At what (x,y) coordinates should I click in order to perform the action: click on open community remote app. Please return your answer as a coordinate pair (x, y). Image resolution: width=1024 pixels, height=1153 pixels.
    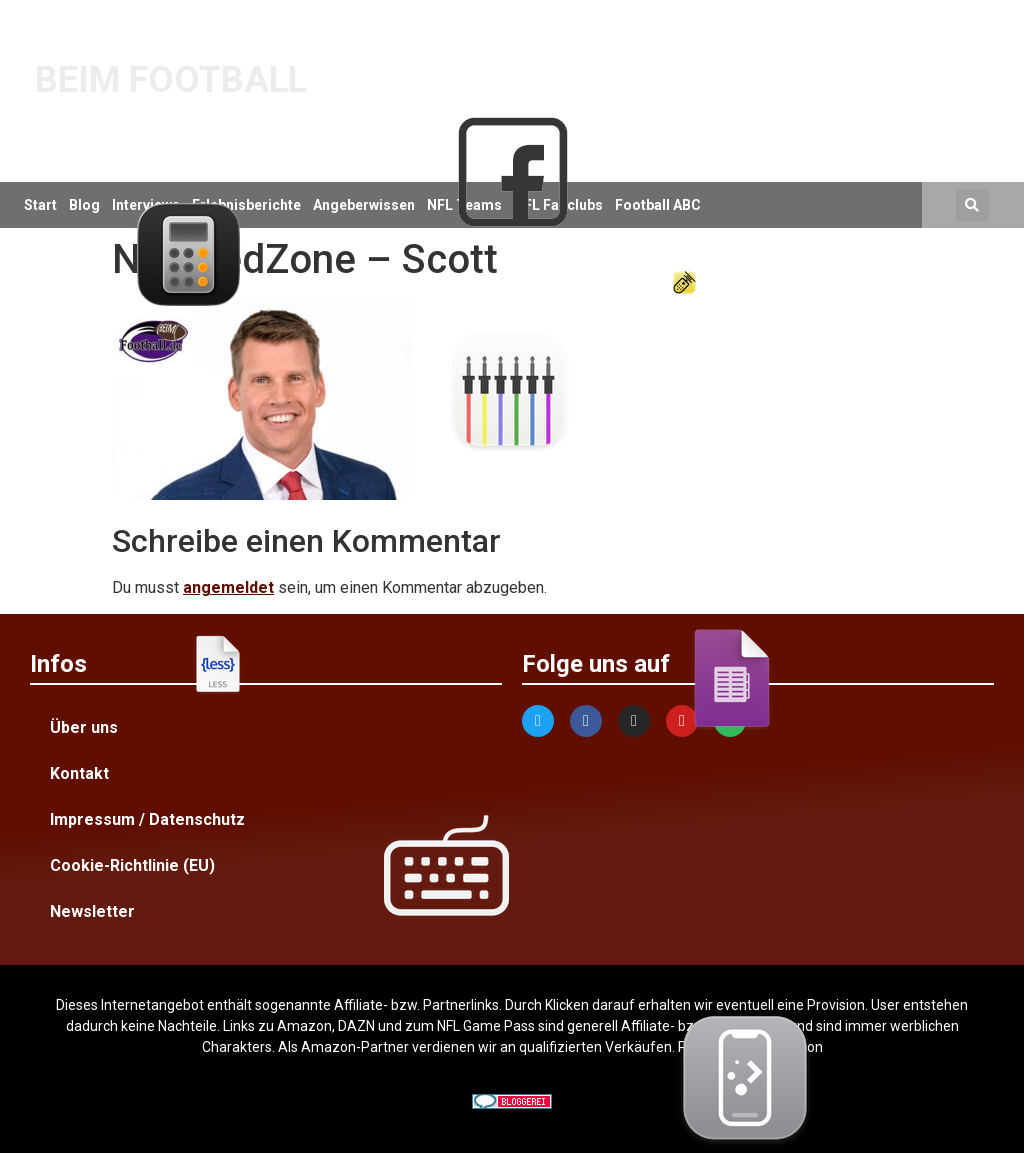
    Looking at the image, I should click on (684, 282).